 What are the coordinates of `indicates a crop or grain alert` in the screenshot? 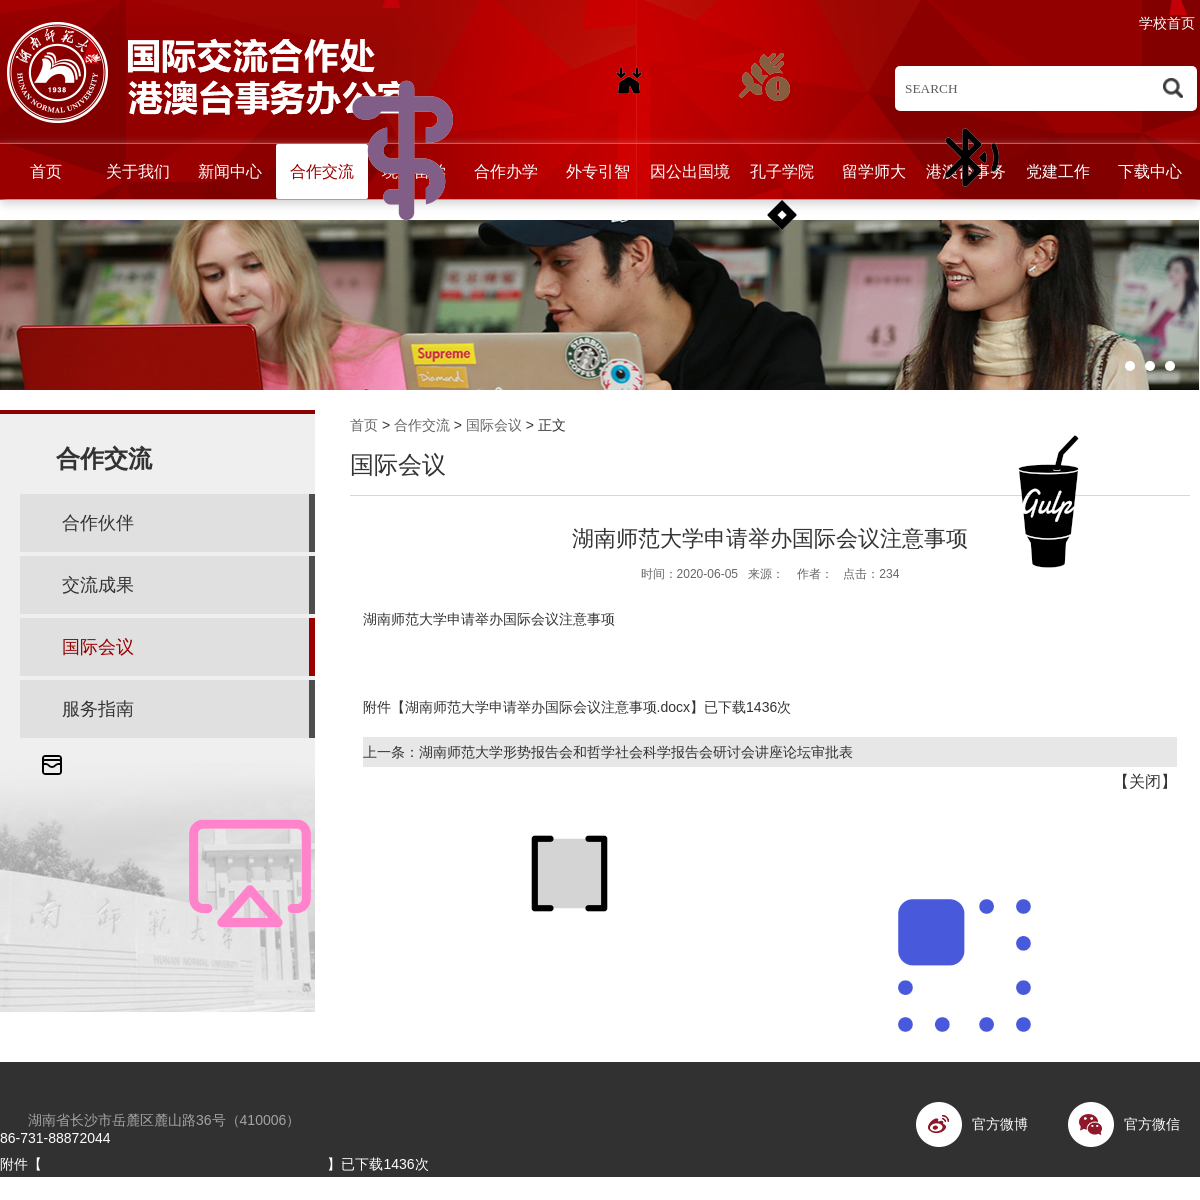 It's located at (763, 74).